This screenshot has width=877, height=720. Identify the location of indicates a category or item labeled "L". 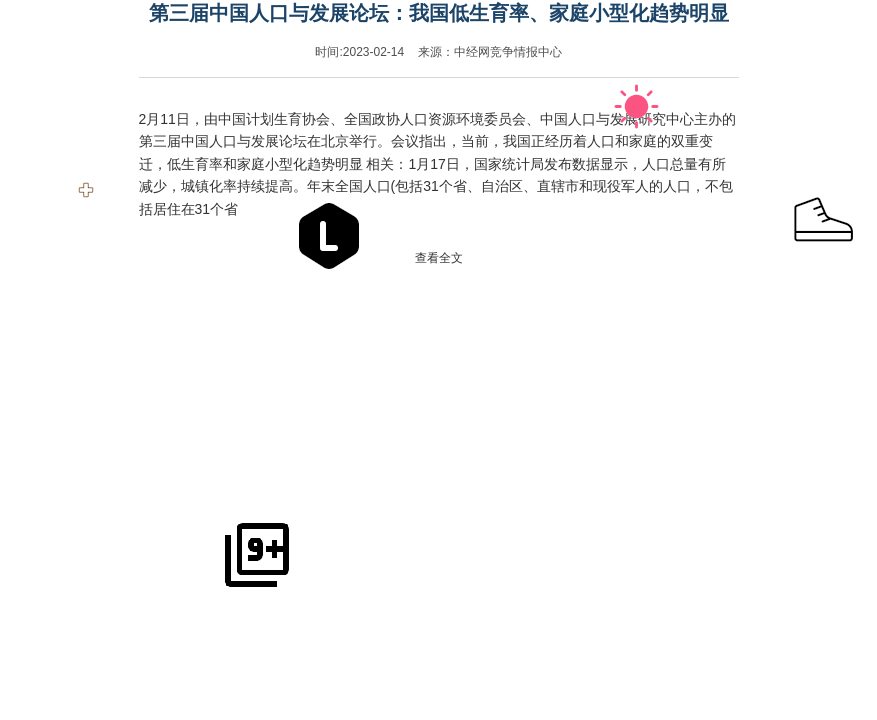
(329, 236).